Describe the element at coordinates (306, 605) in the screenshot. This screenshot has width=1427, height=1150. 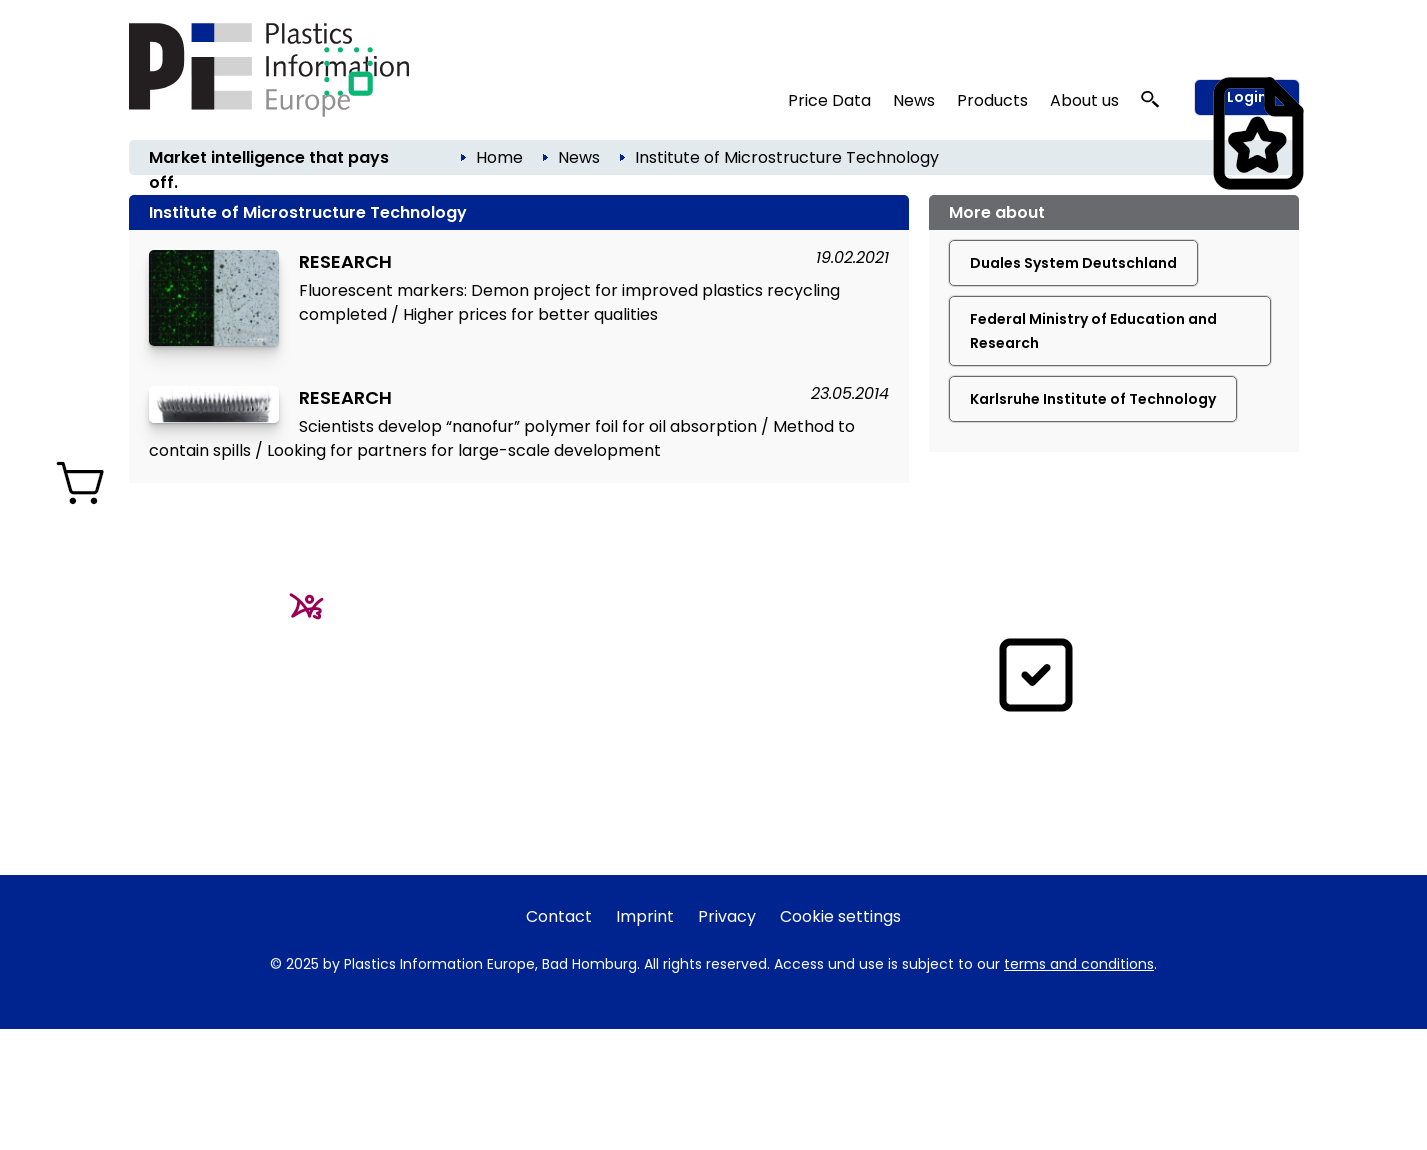
I see `link to Archive of Our Own (AO3) fanfiction platform` at that location.